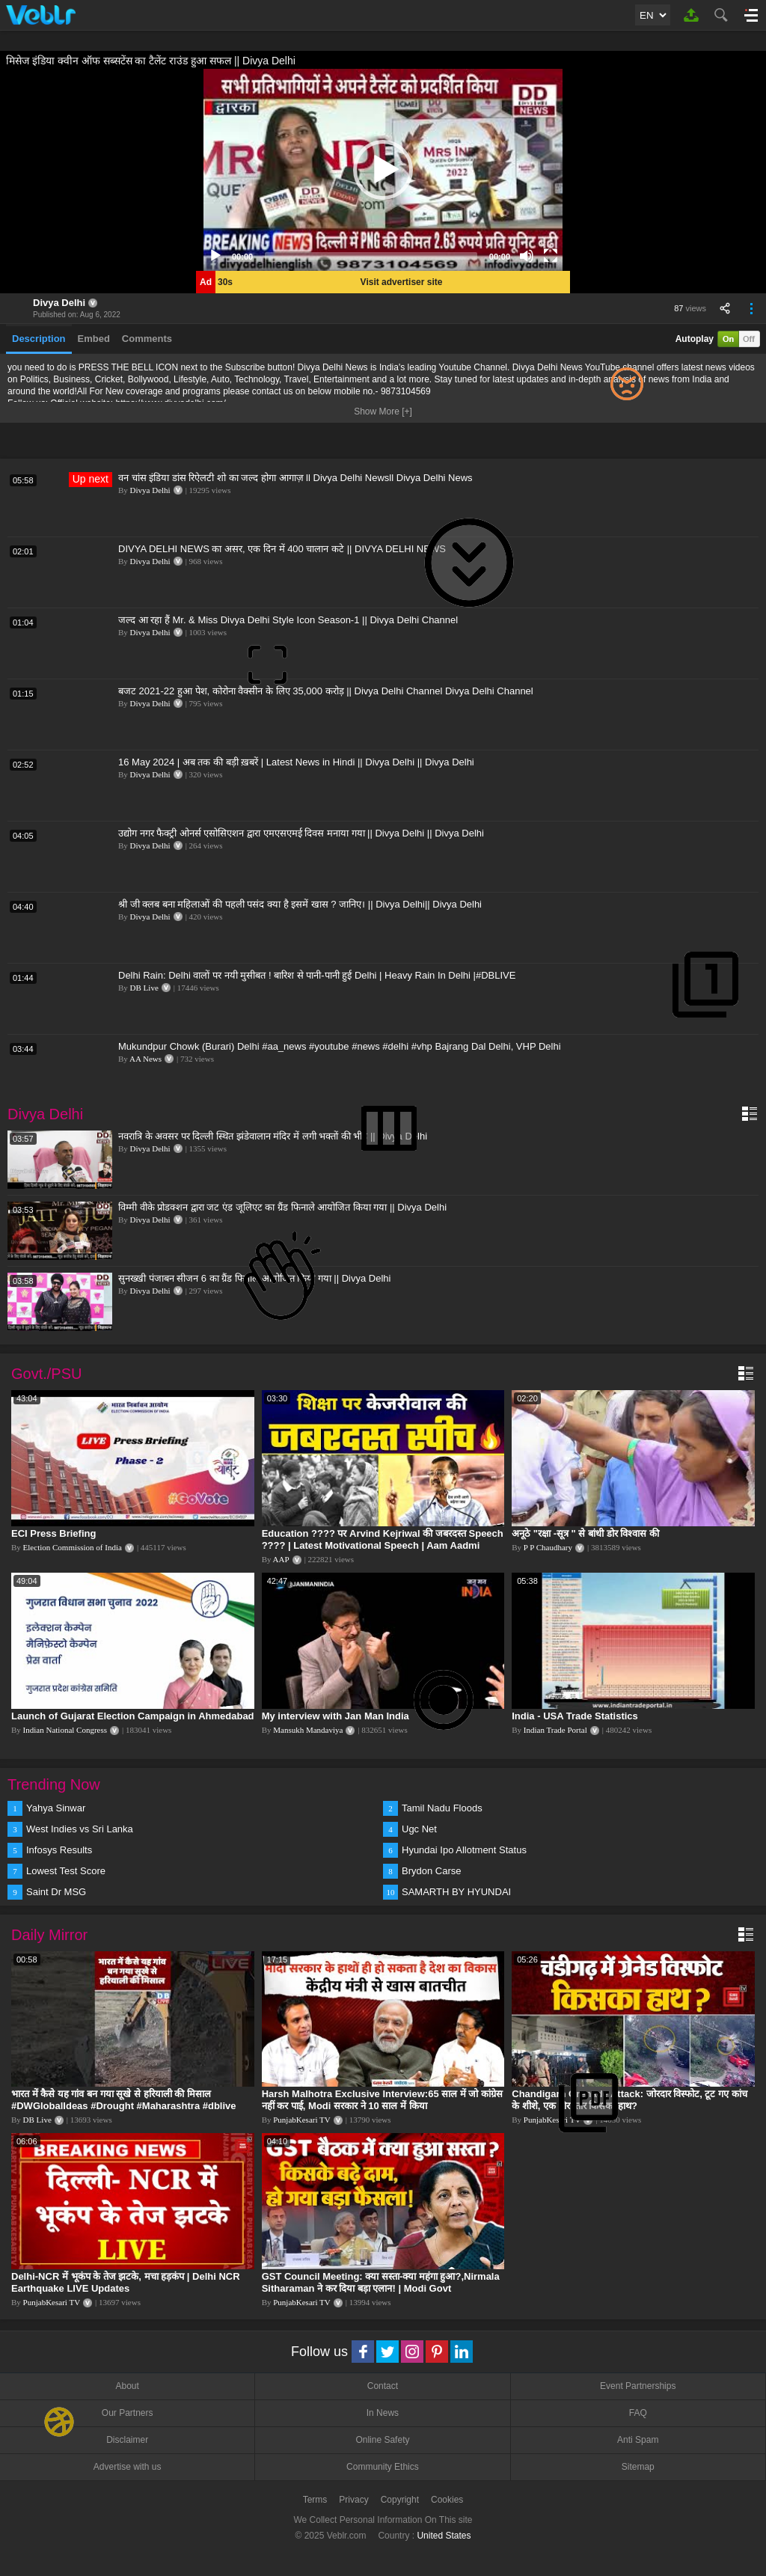  Describe the element at coordinates (389, 1128) in the screenshot. I see `switch to week view in a calendar` at that location.